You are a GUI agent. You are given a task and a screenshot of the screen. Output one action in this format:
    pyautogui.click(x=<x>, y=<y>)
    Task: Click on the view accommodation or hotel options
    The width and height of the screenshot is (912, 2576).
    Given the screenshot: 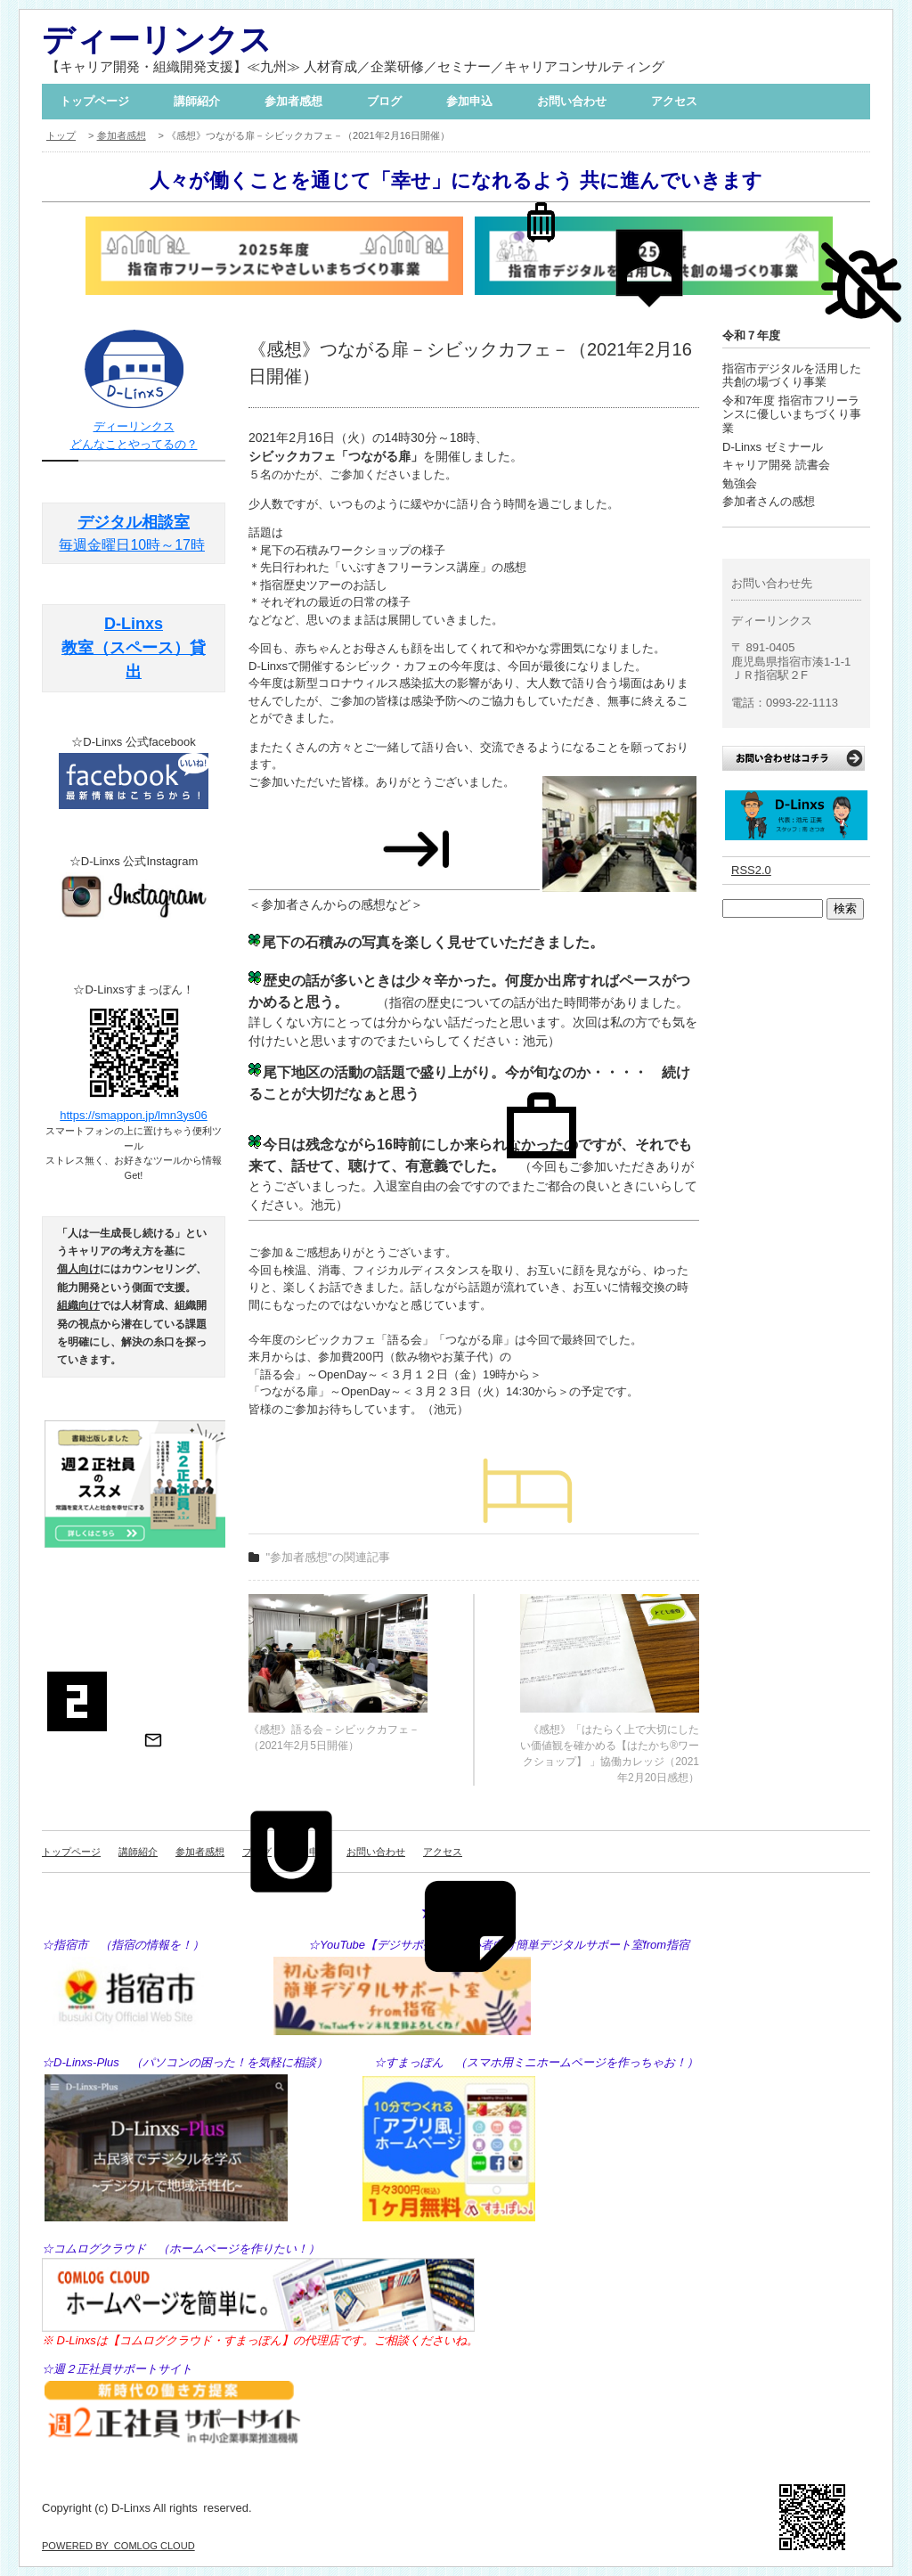 What is the action you would take?
    pyautogui.click(x=525, y=1491)
    